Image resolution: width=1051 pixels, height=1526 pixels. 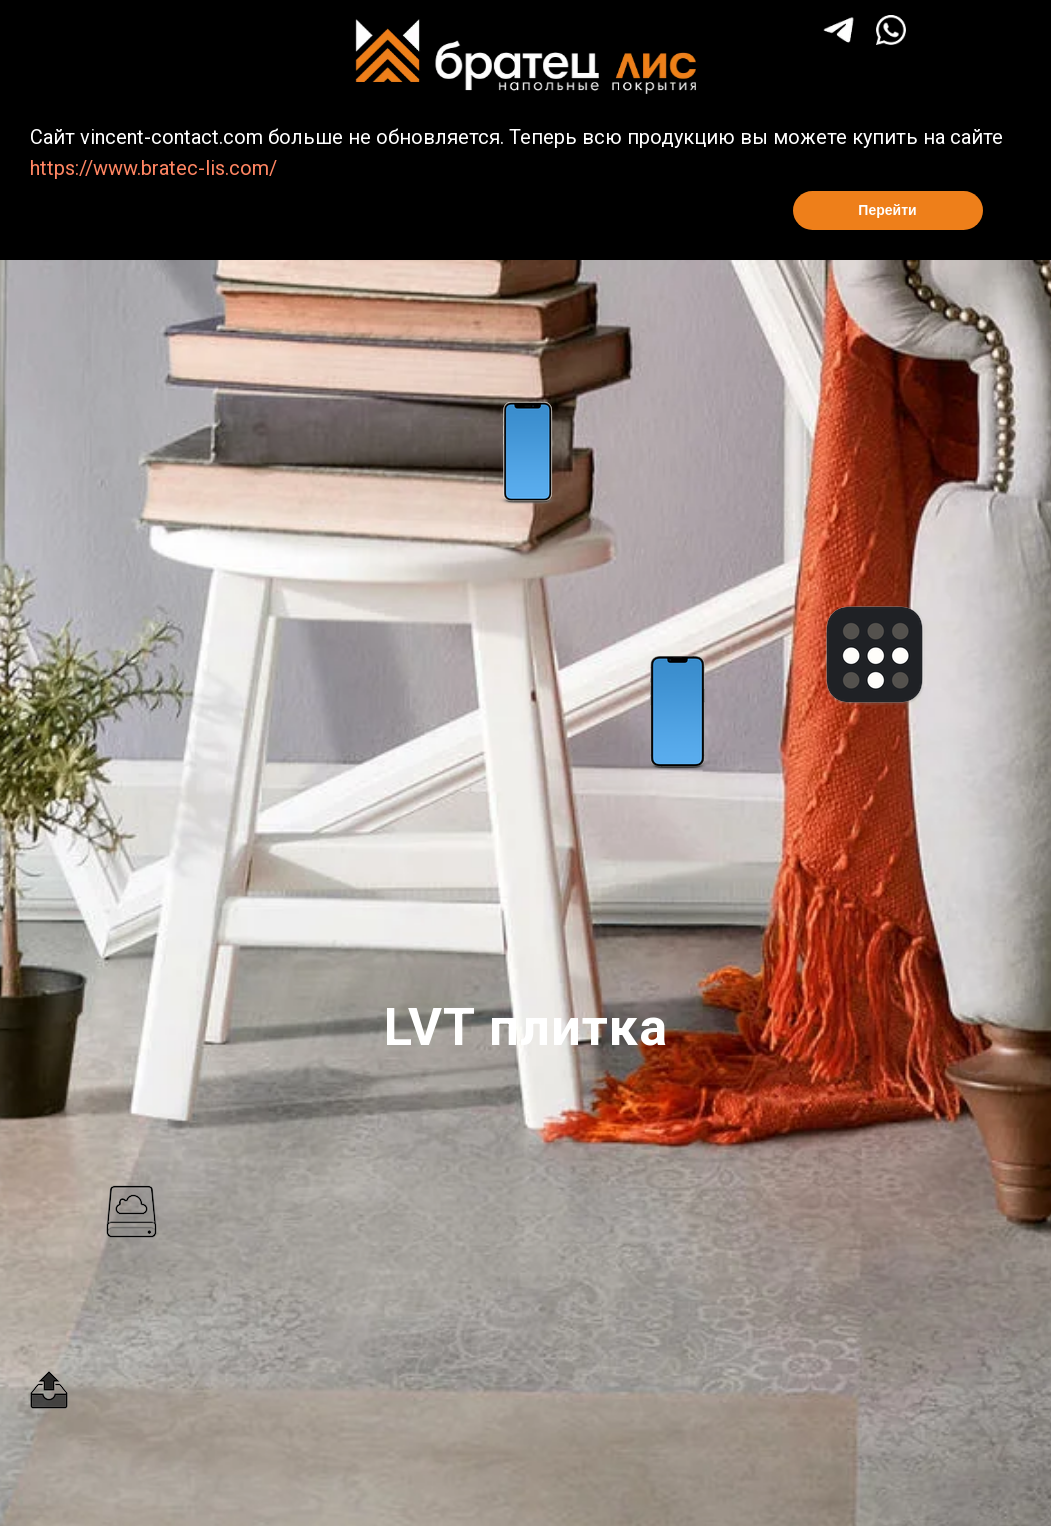 I want to click on iPhone 12 mini device icon, so click(x=527, y=453).